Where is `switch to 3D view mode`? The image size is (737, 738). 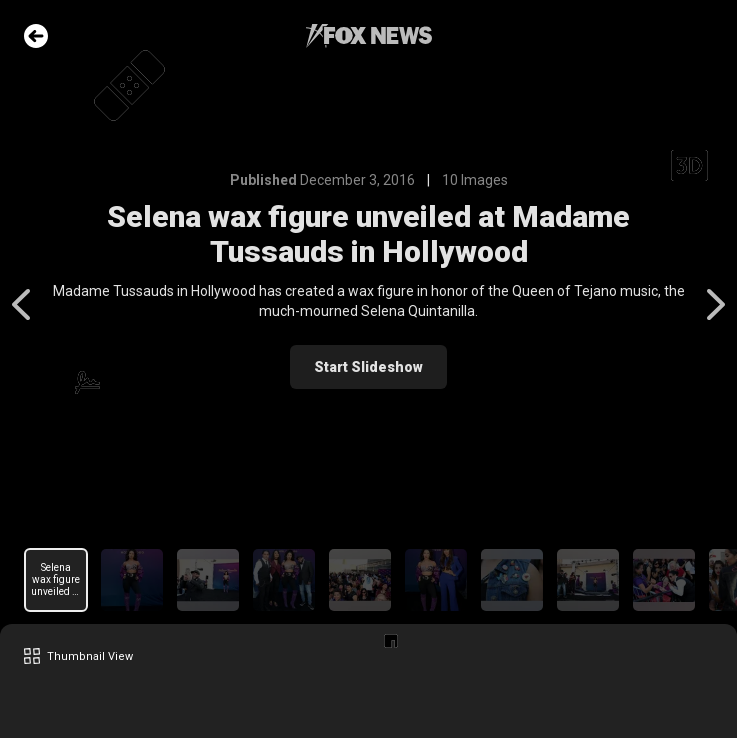 switch to 3D view mode is located at coordinates (689, 165).